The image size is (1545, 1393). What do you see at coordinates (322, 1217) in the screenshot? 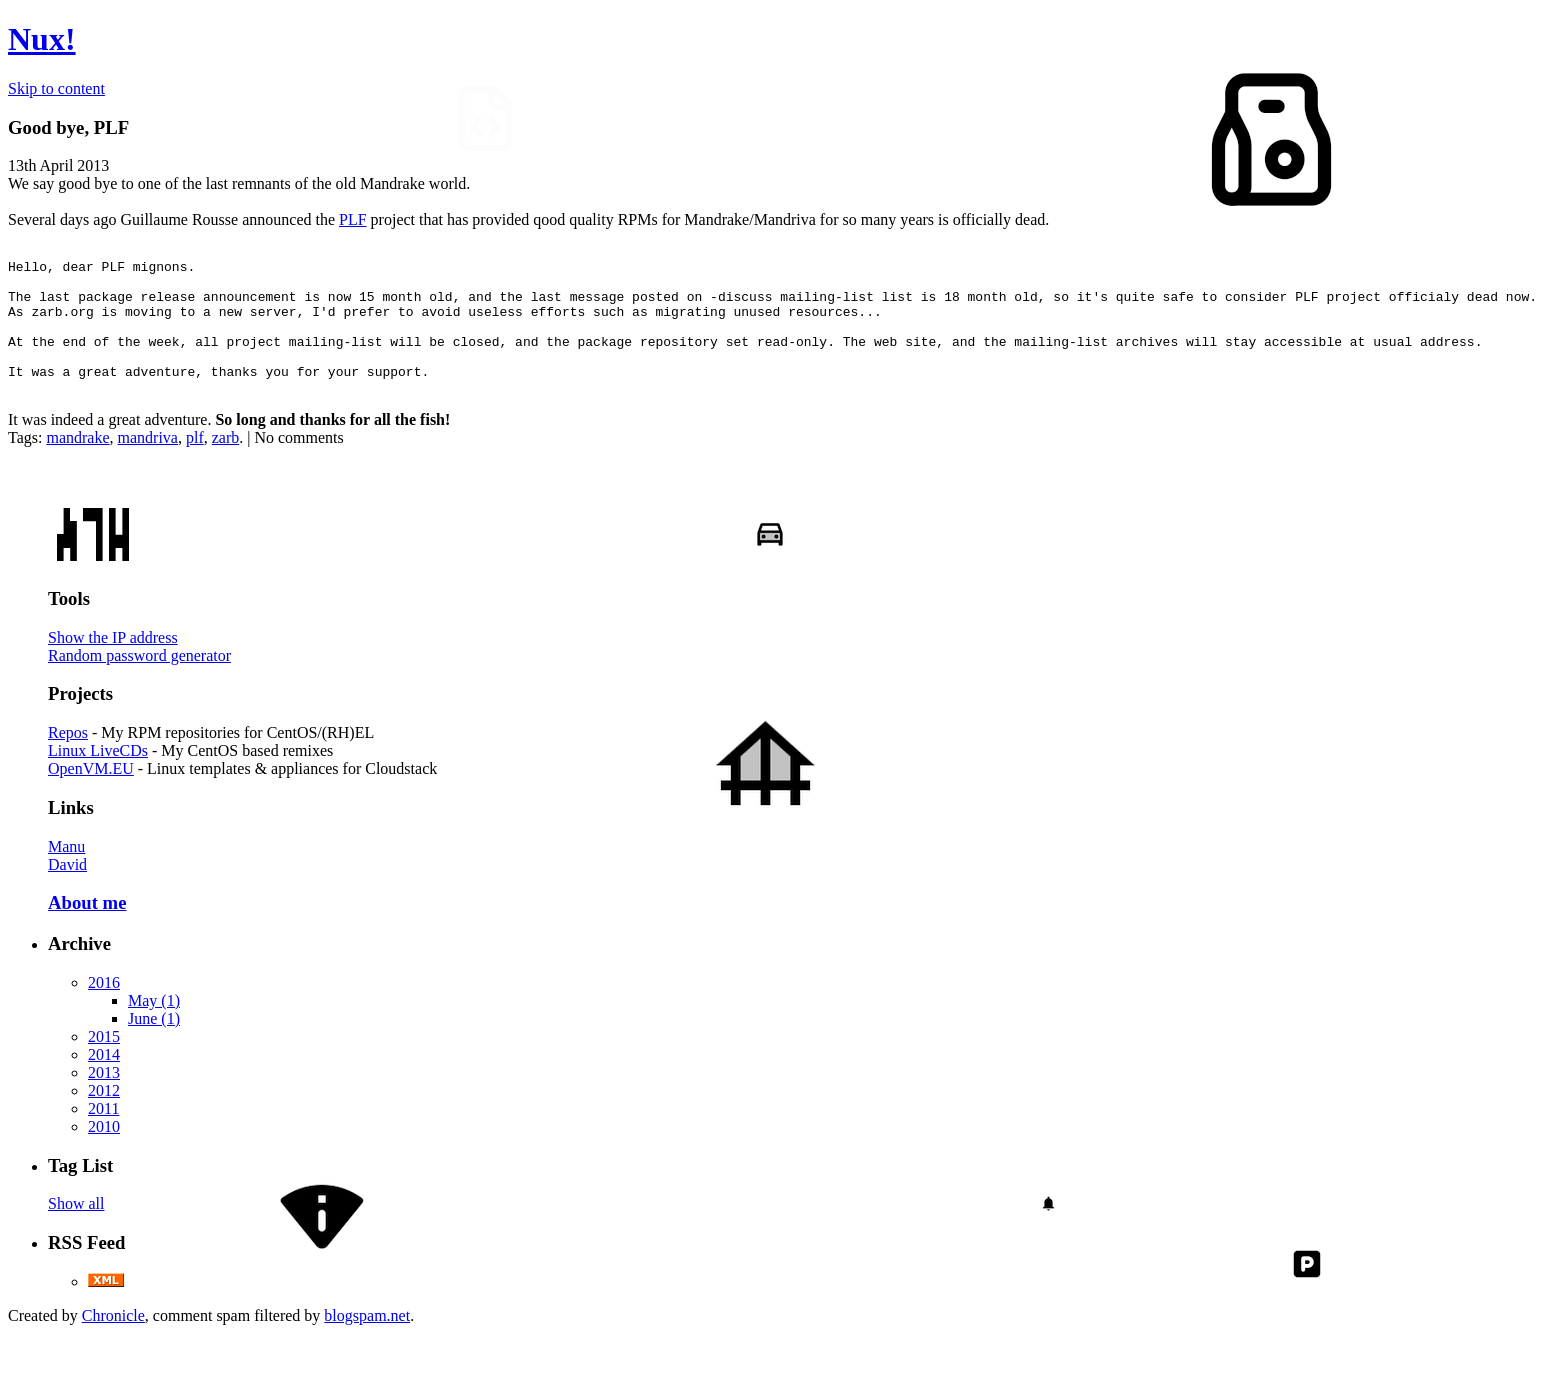
I see `scan for available wifi networks` at bounding box center [322, 1217].